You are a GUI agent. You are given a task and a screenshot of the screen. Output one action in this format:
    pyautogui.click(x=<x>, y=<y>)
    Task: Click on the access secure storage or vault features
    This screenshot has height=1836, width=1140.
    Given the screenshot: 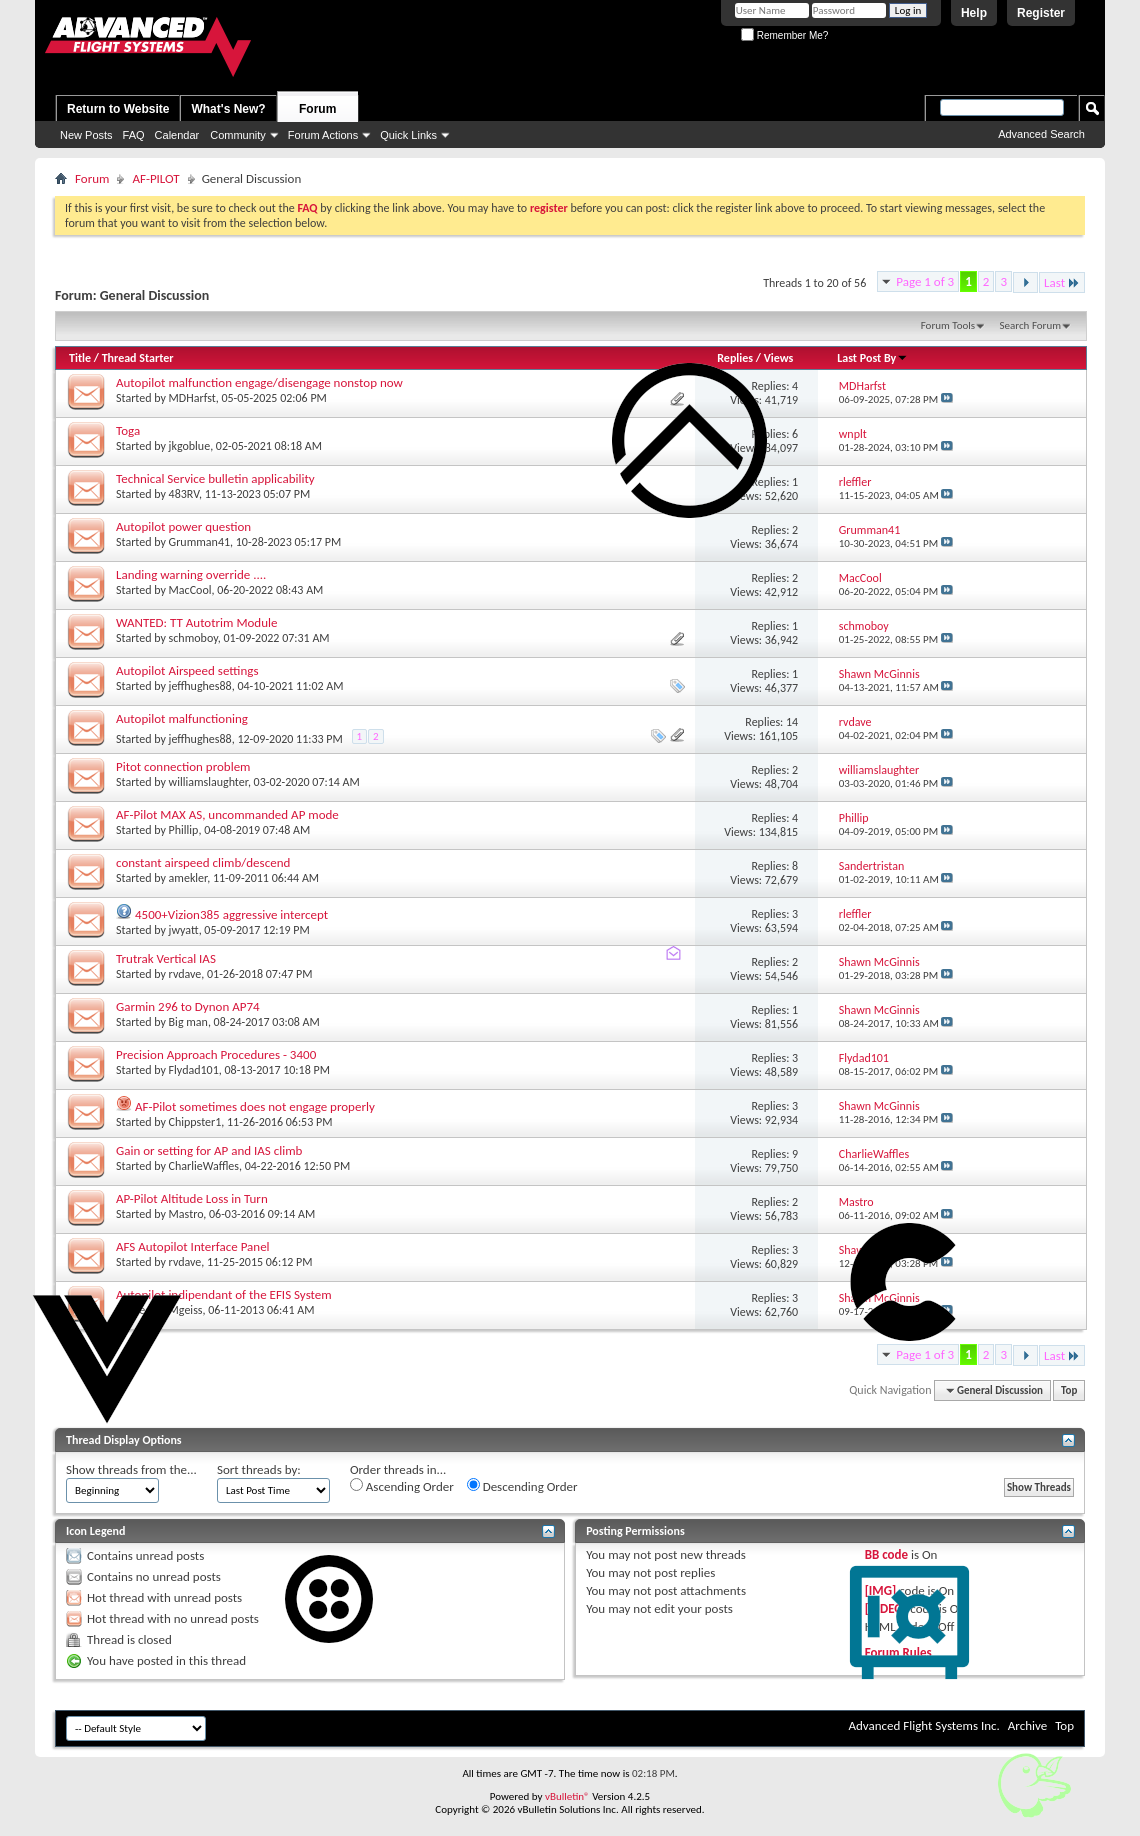 What is the action you would take?
    pyautogui.click(x=909, y=1619)
    